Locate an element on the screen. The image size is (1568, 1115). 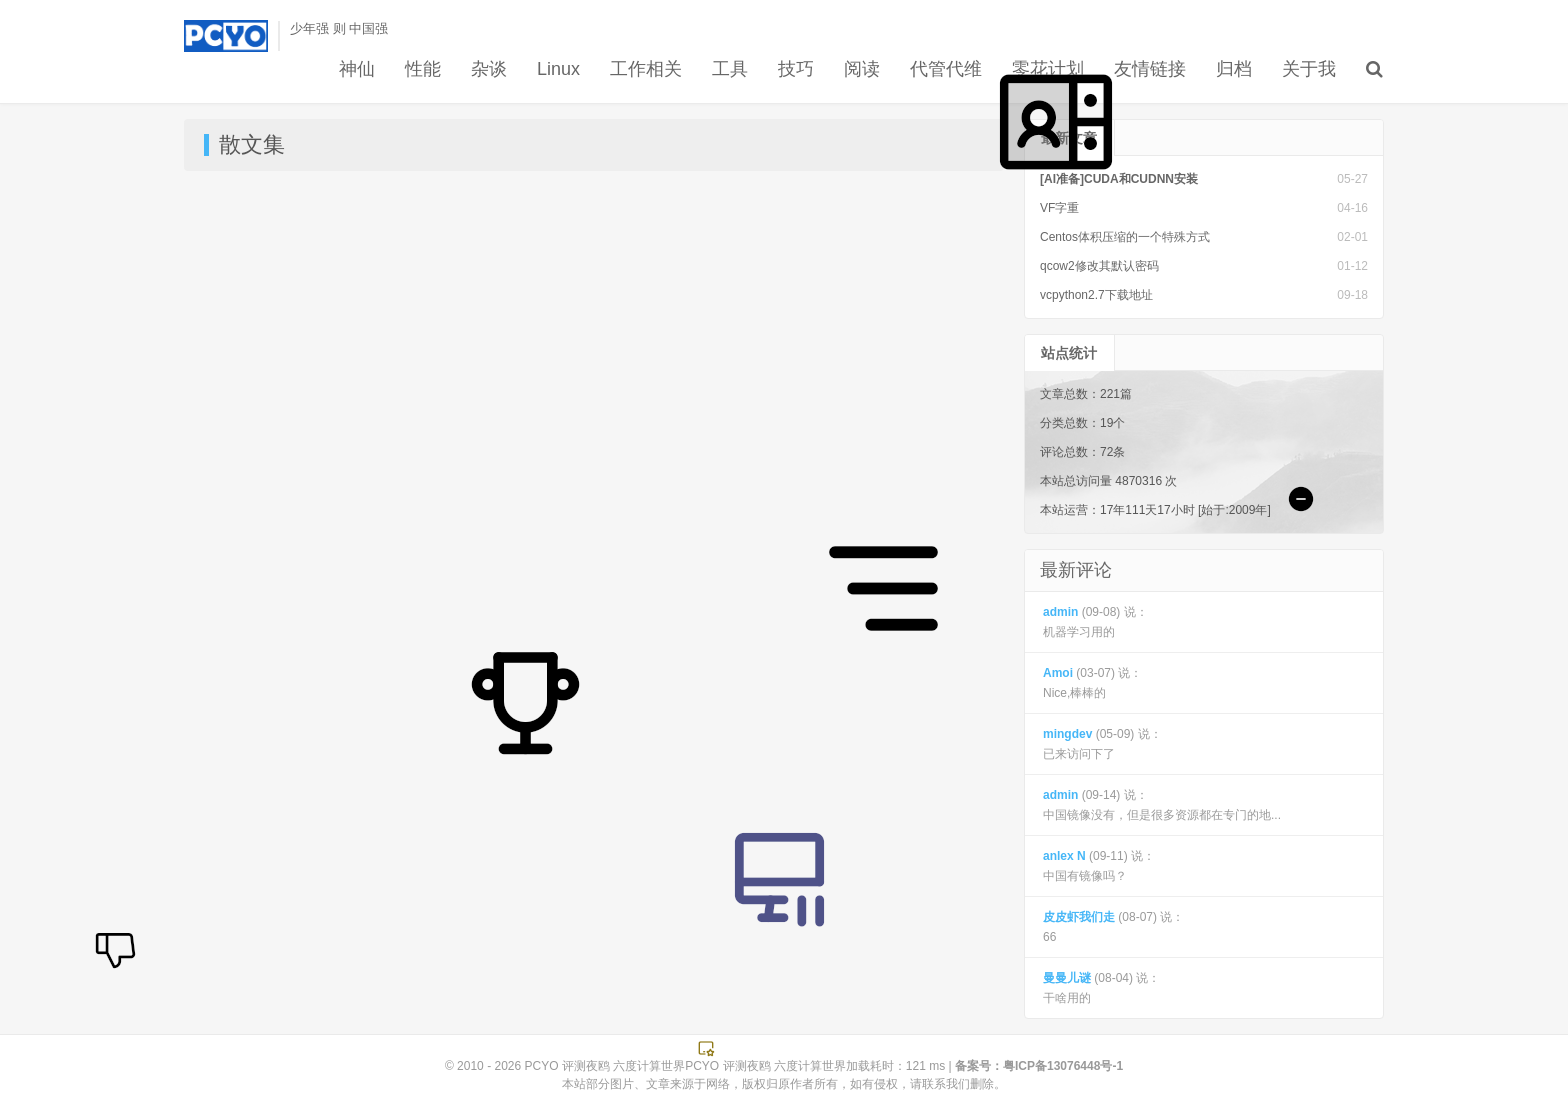
view achievements or awards is located at coordinates (525, 700).